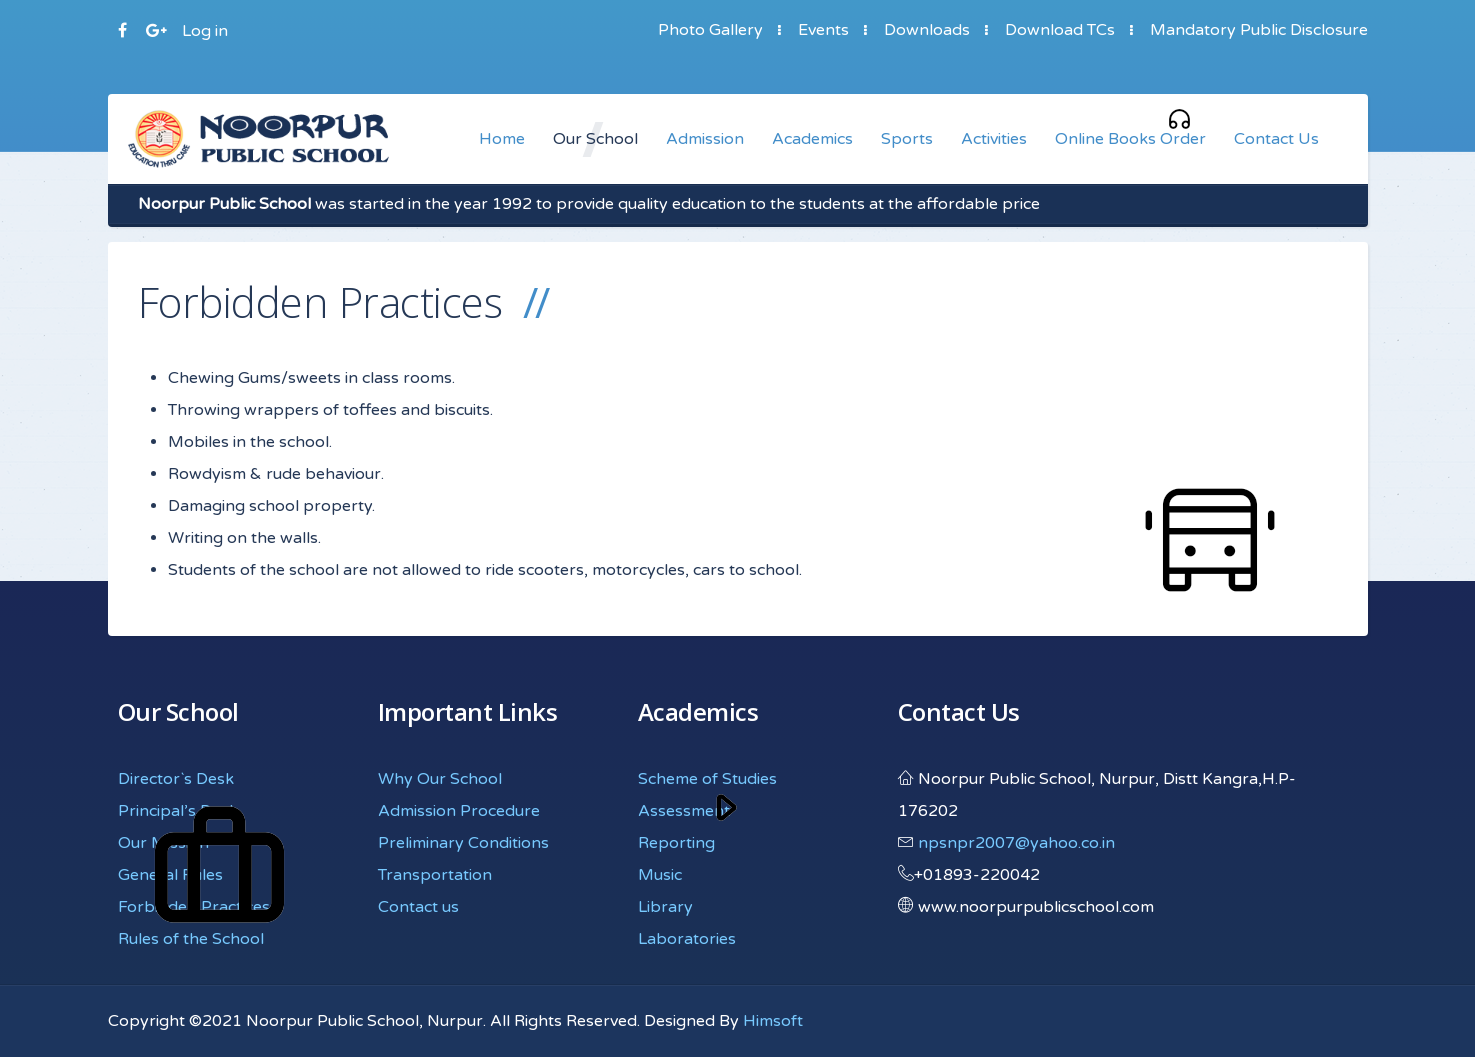 Image resolution: width=1475 pixels, height=1057 pixels. I want to click on access work or business-related content, so click(219, 864).